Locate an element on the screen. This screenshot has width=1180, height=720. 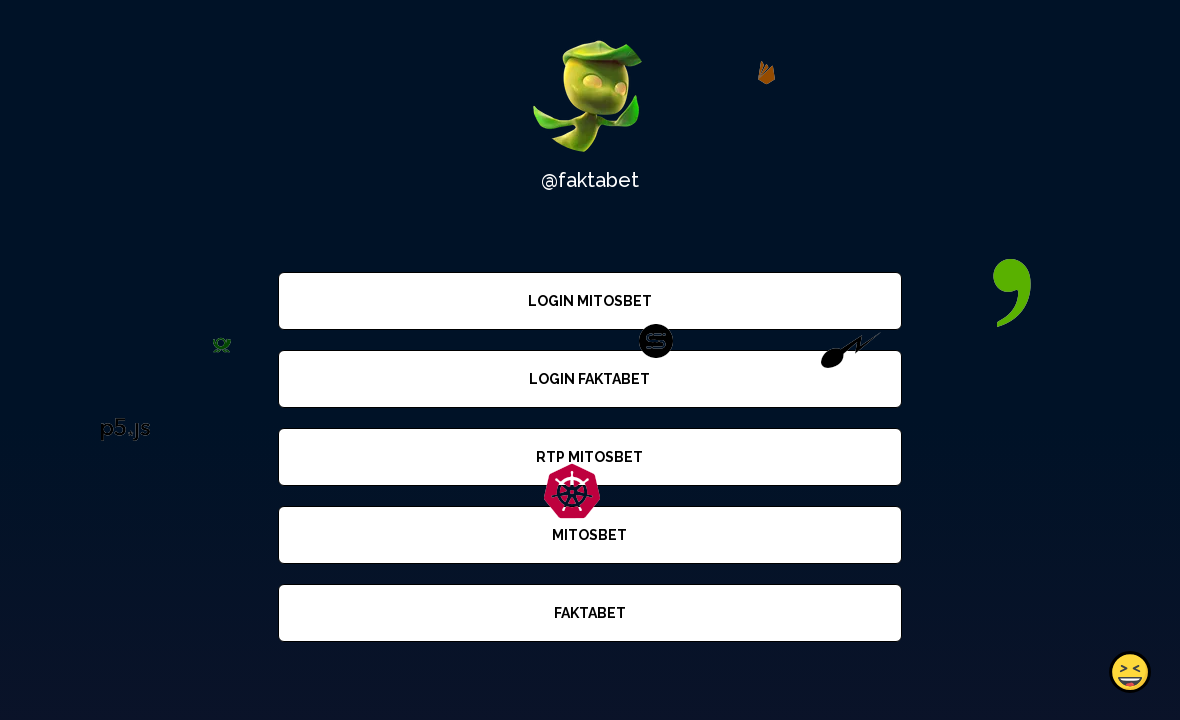
comma.ai company logo is located at coordinates (1012, 293).